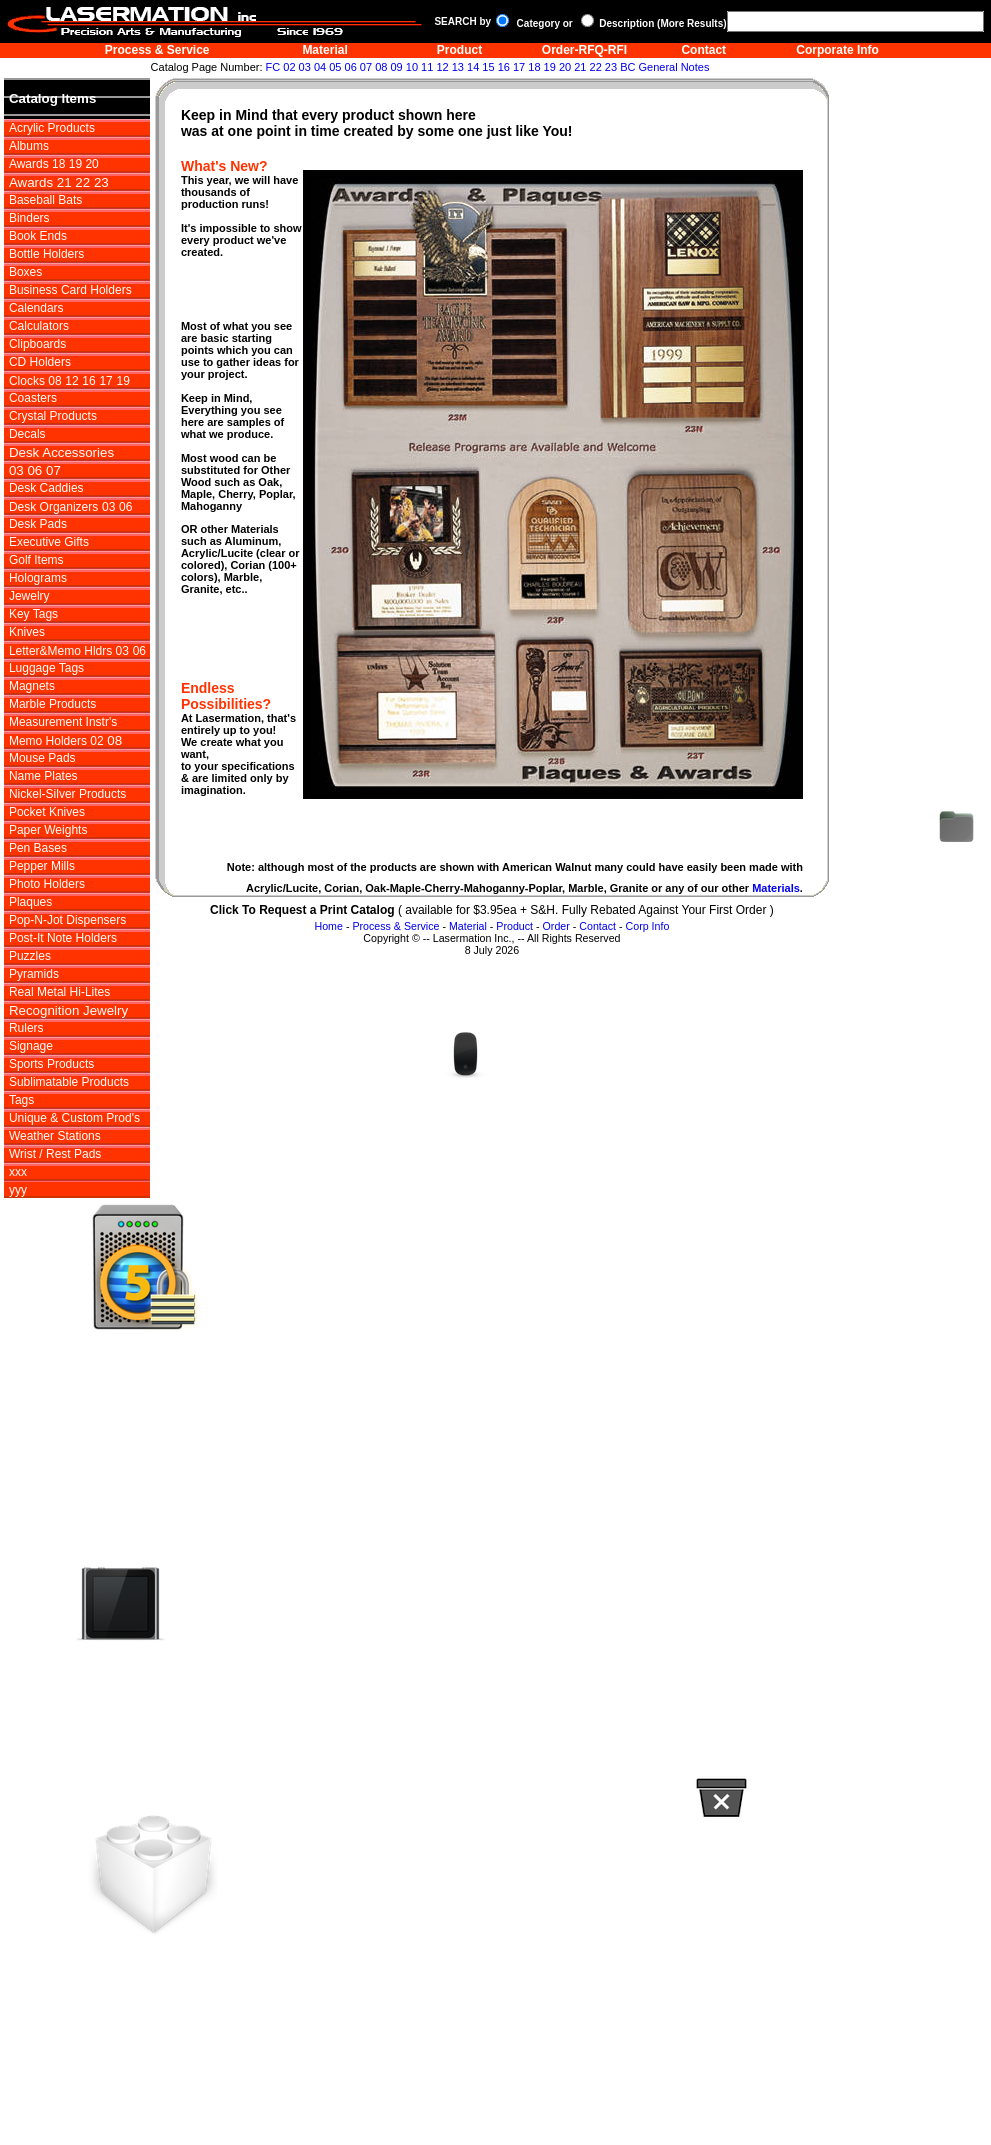 The height and width of the screenshot is (2145, 991). Describe the element at coordinates (120, 1603) in the screenshot. I see `iPod nano device connected` at that location.